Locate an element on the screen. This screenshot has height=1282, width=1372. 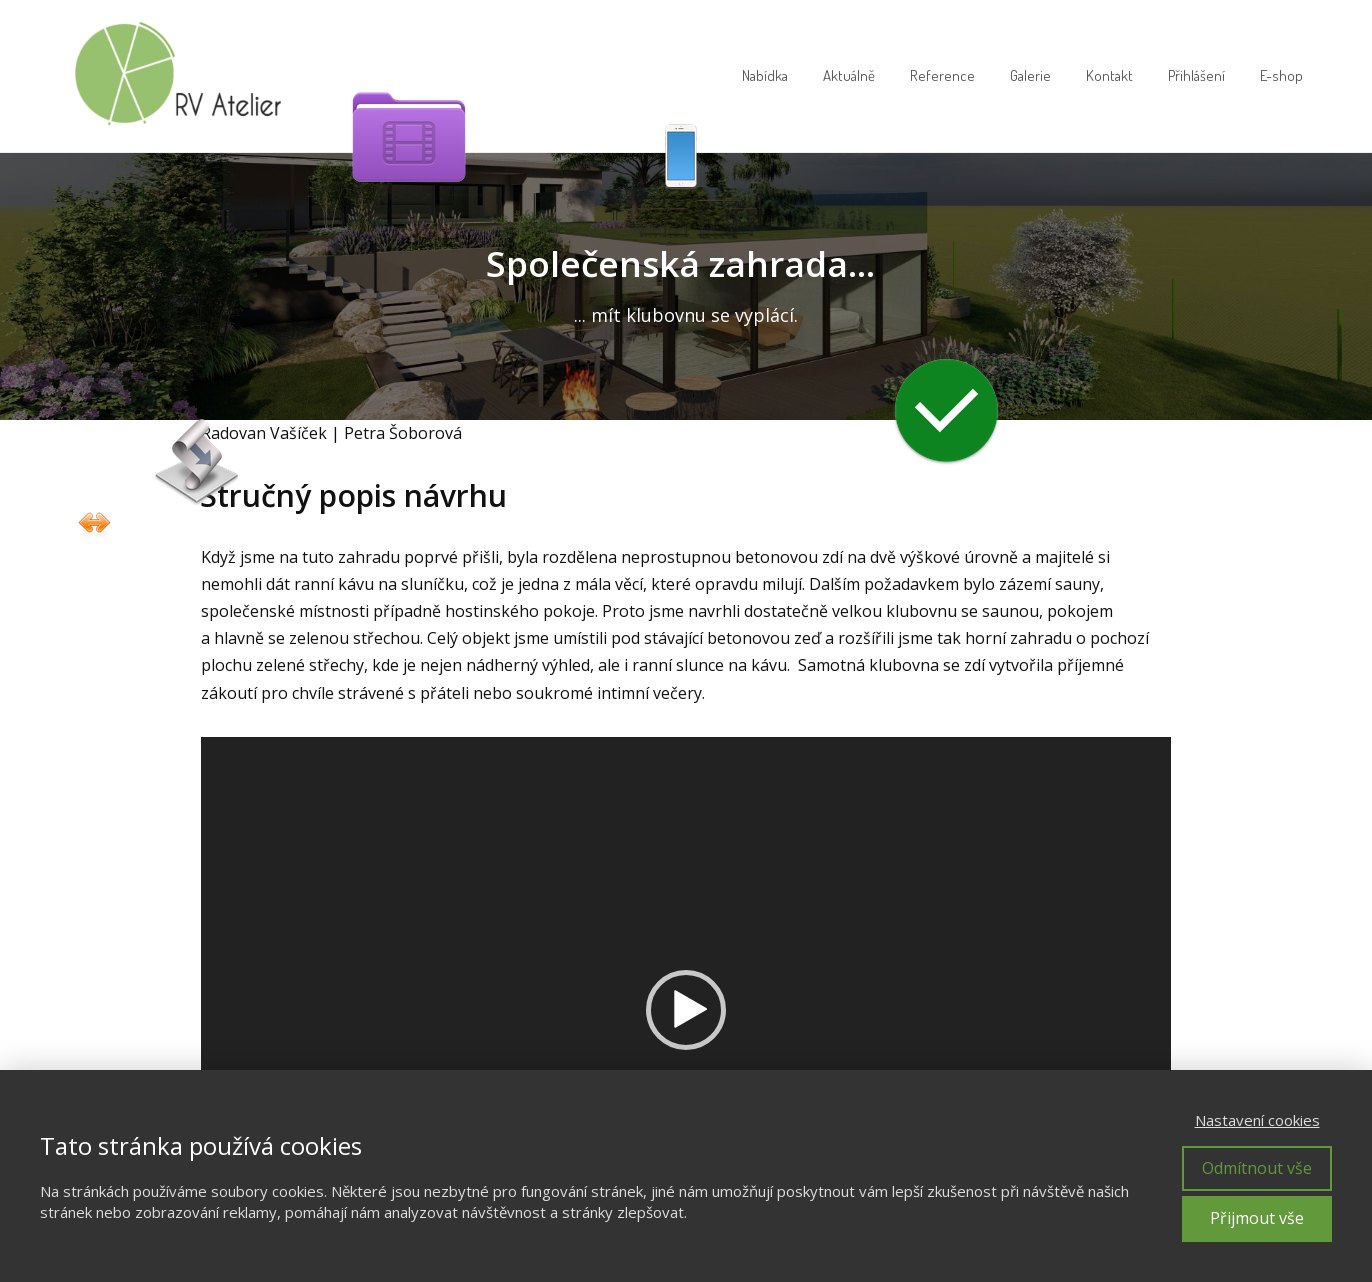
open your videos folder is located at coordinates (409, 137).